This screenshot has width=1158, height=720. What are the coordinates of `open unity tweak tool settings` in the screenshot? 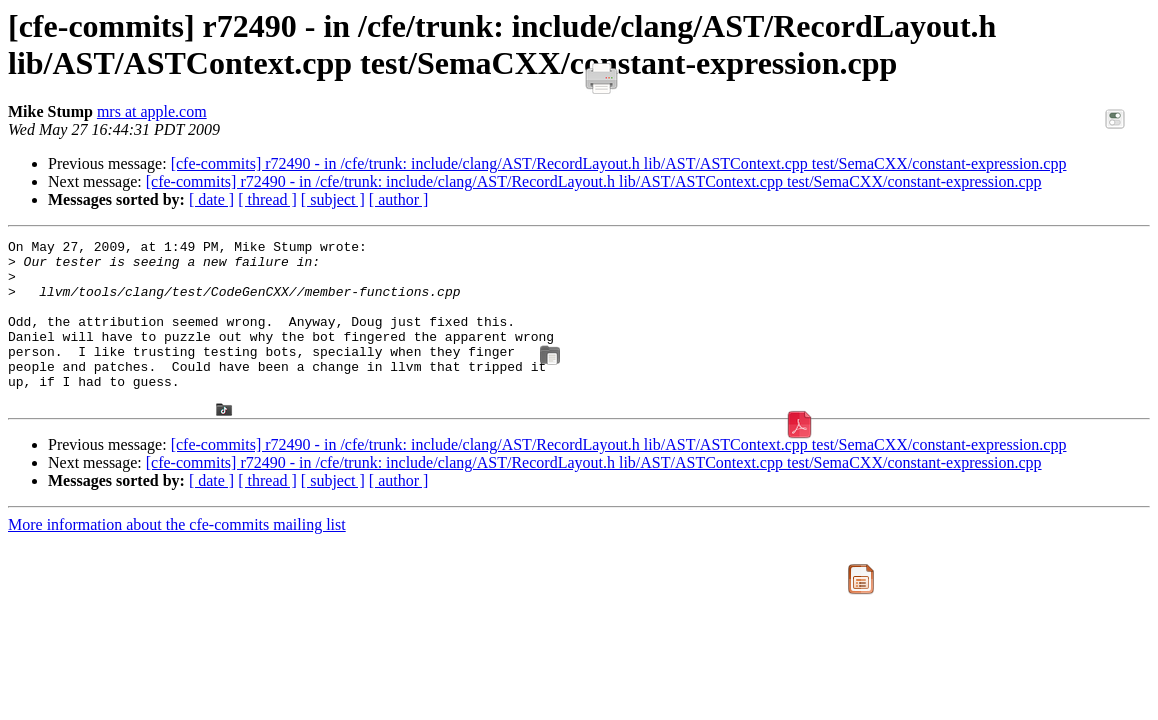 It's located at (1115, 119).